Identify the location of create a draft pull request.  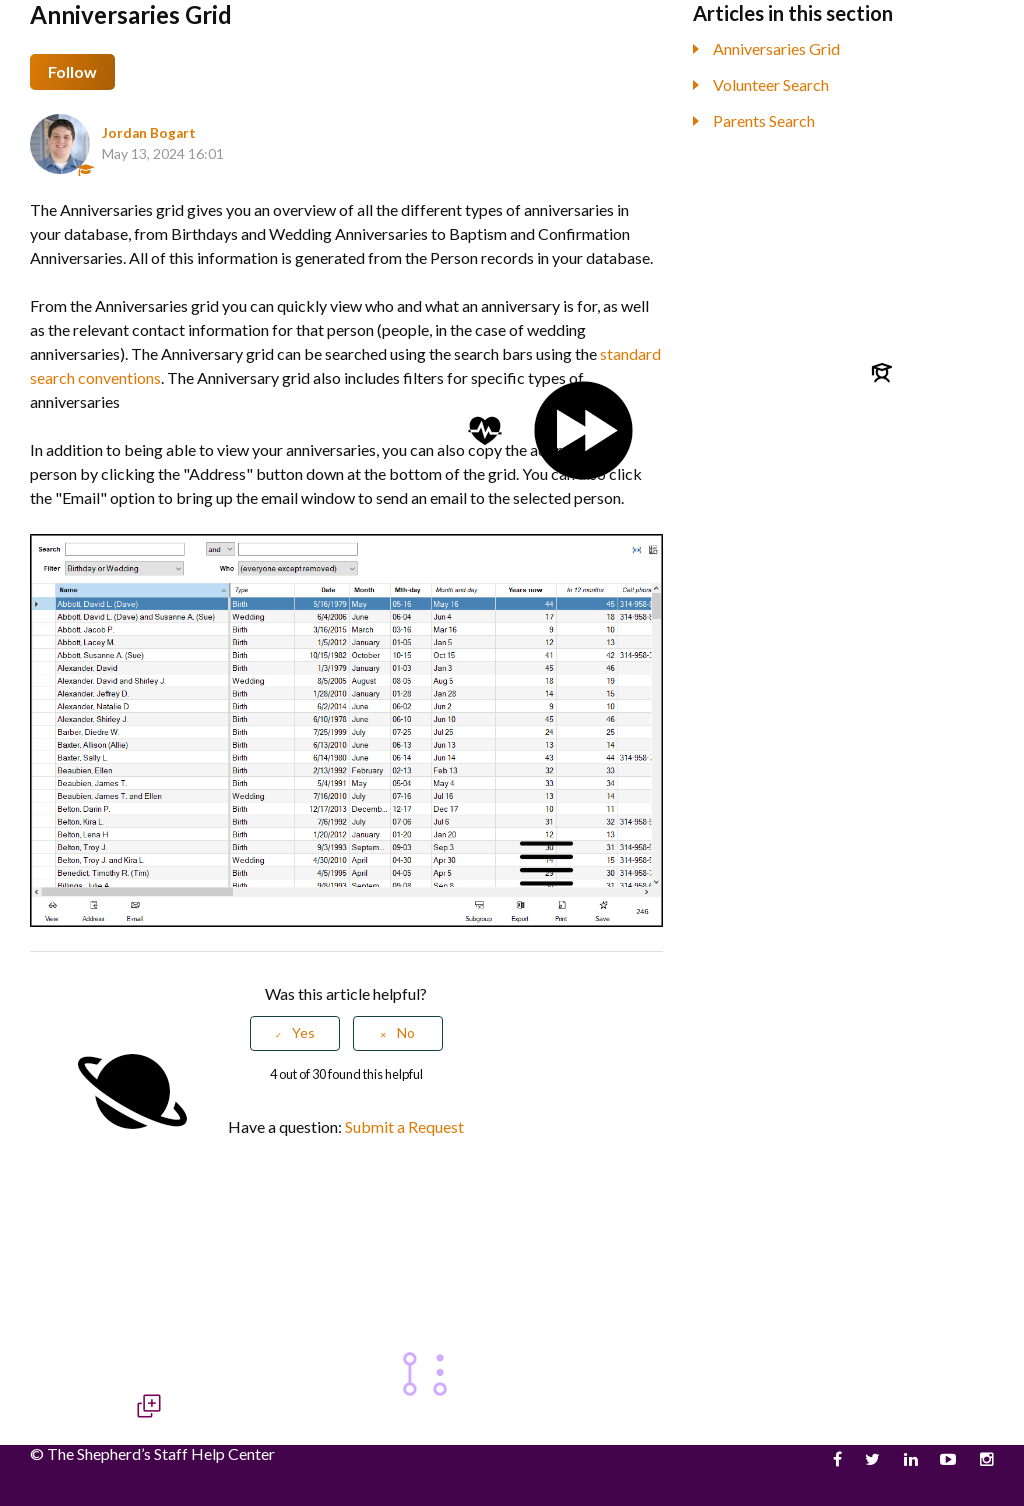
(425, 1374).